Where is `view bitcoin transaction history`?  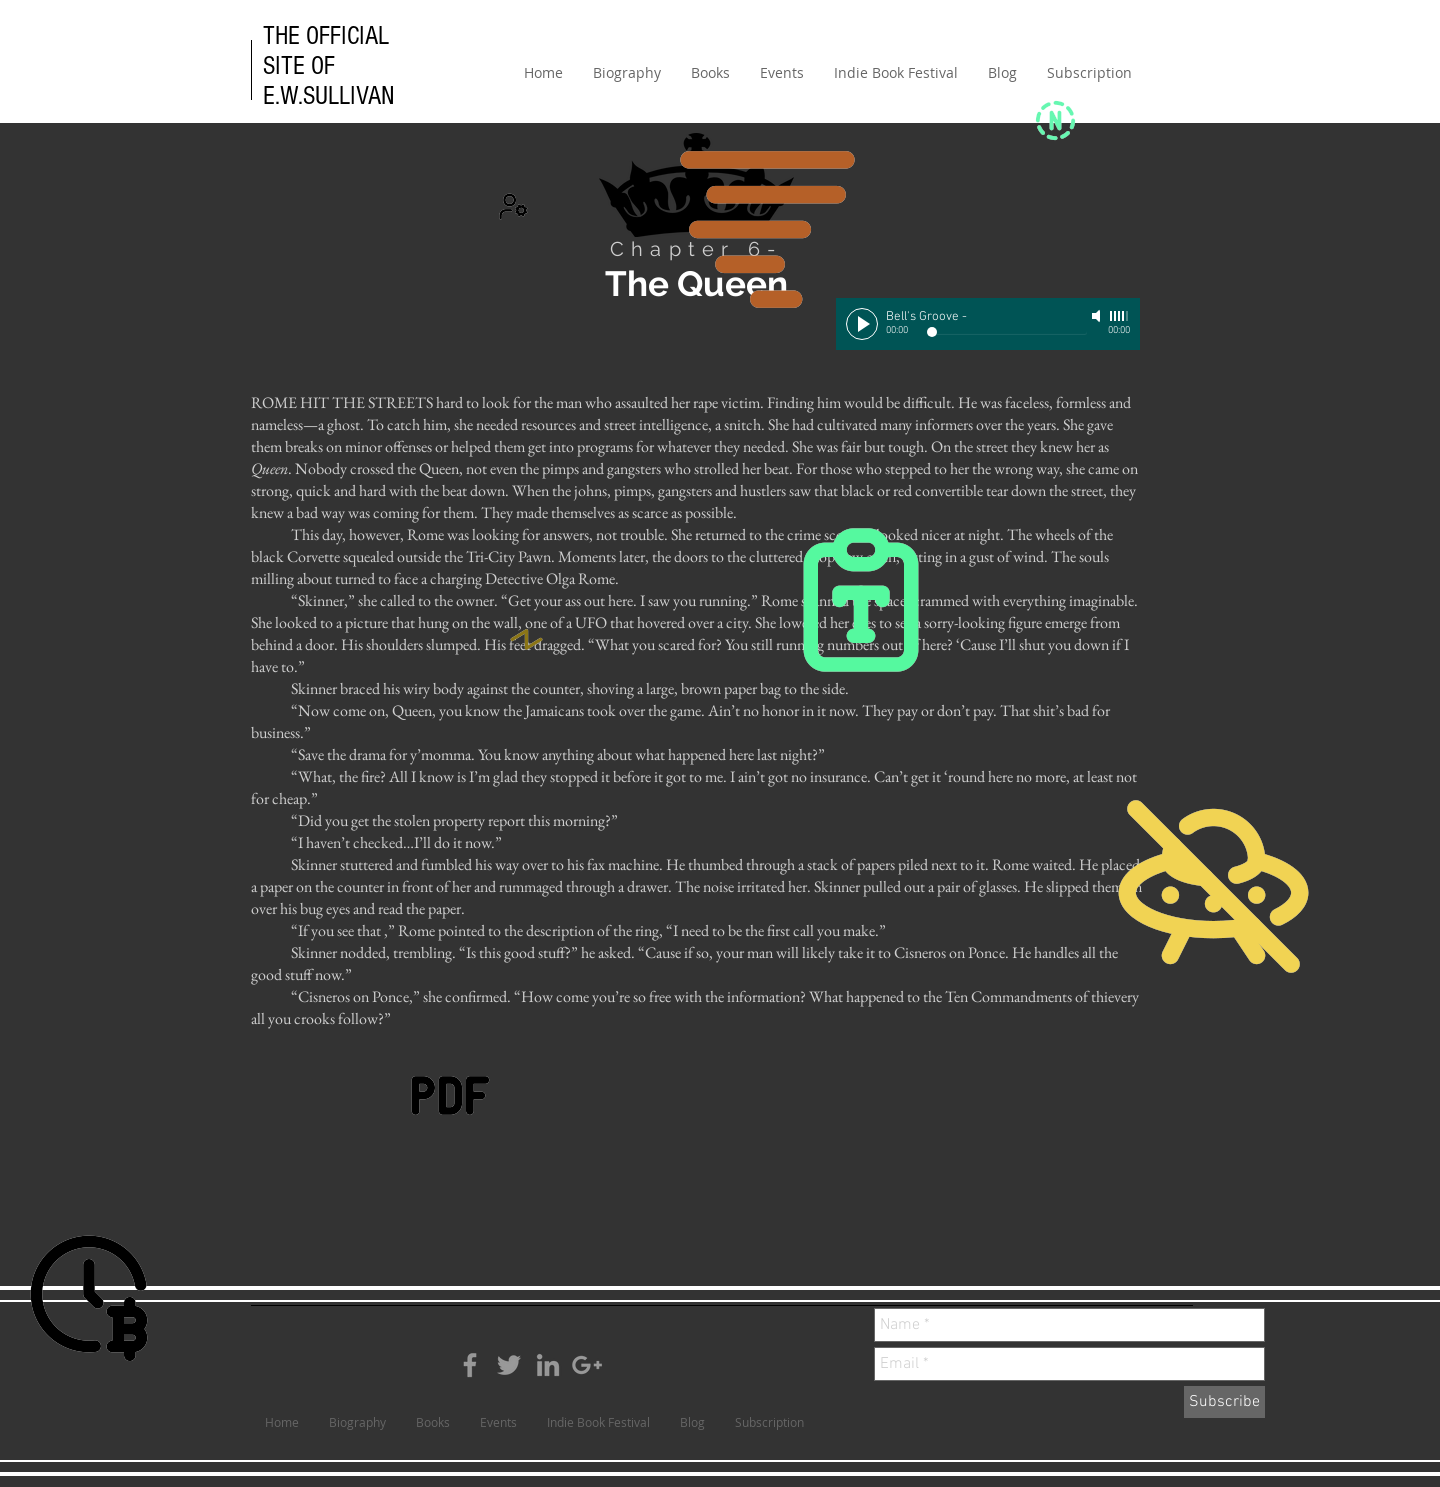
view bitcoin transaction history is located at coordinates (89, 1294).